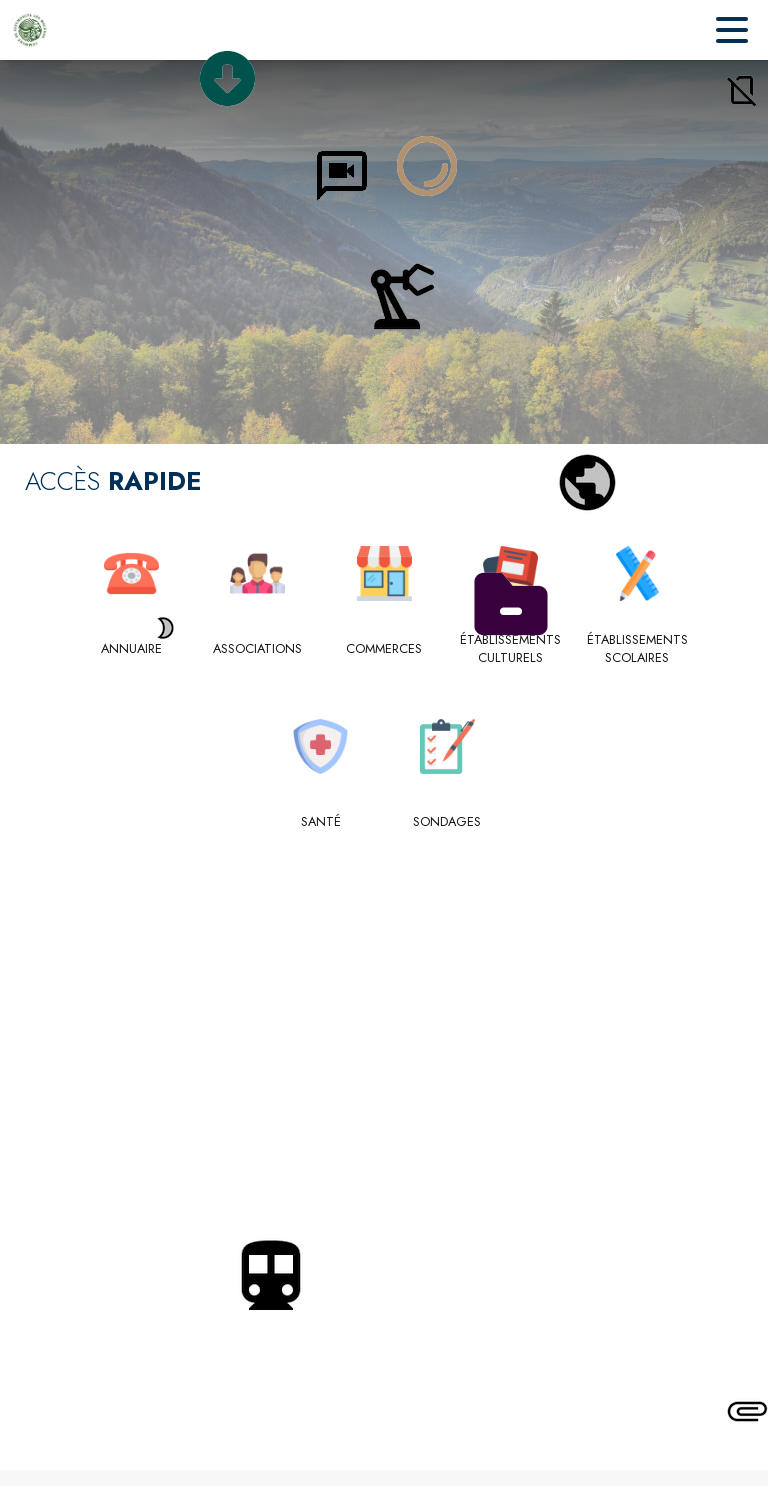 This screenshot has height=1486, width=768. What do you see at coordinates (165, 628) in the screenshot?
I see `toggle dark mode or night theme` at bounding box center [165, 628].